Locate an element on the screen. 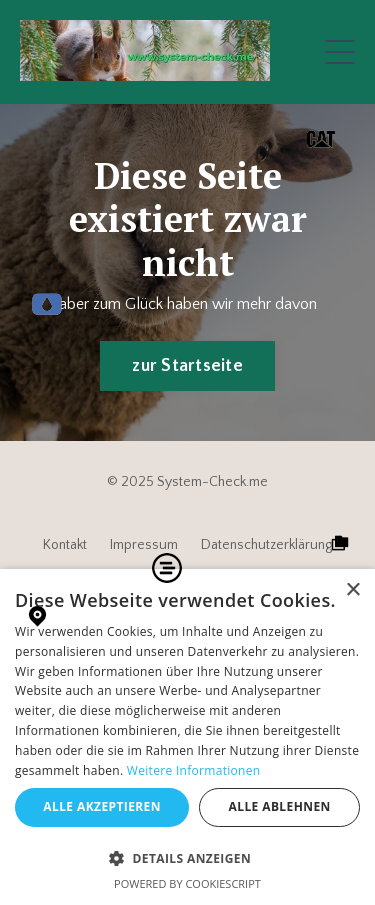 This screenshot has height=905, width=375. lumon industries logo from the TV series severance is located at coordinates (47, 305).